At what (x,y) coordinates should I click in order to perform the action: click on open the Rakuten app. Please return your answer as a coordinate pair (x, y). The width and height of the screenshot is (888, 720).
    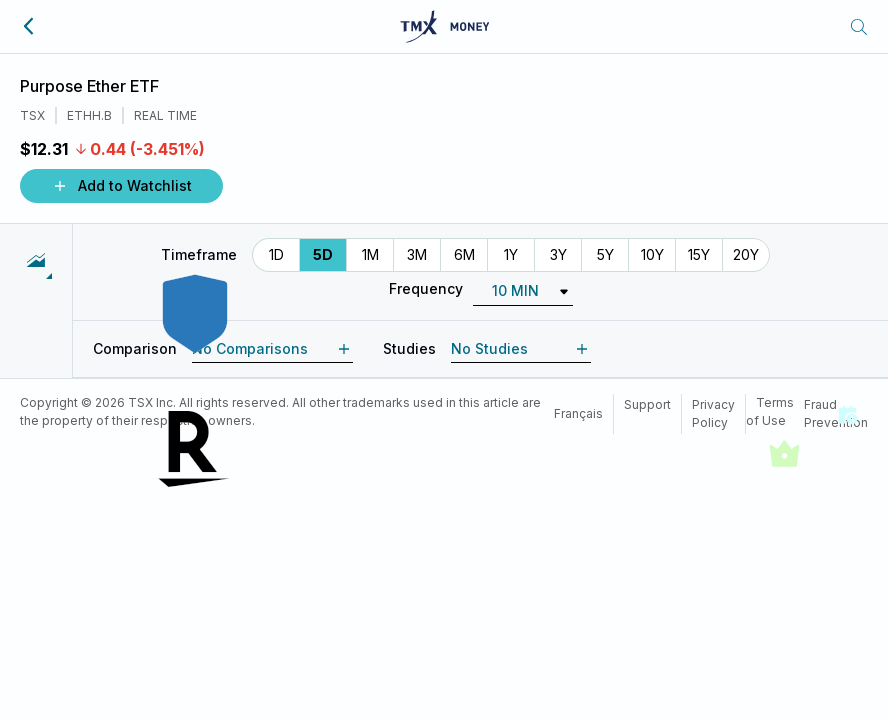
    Looking at the image, I should click on (194, 449).